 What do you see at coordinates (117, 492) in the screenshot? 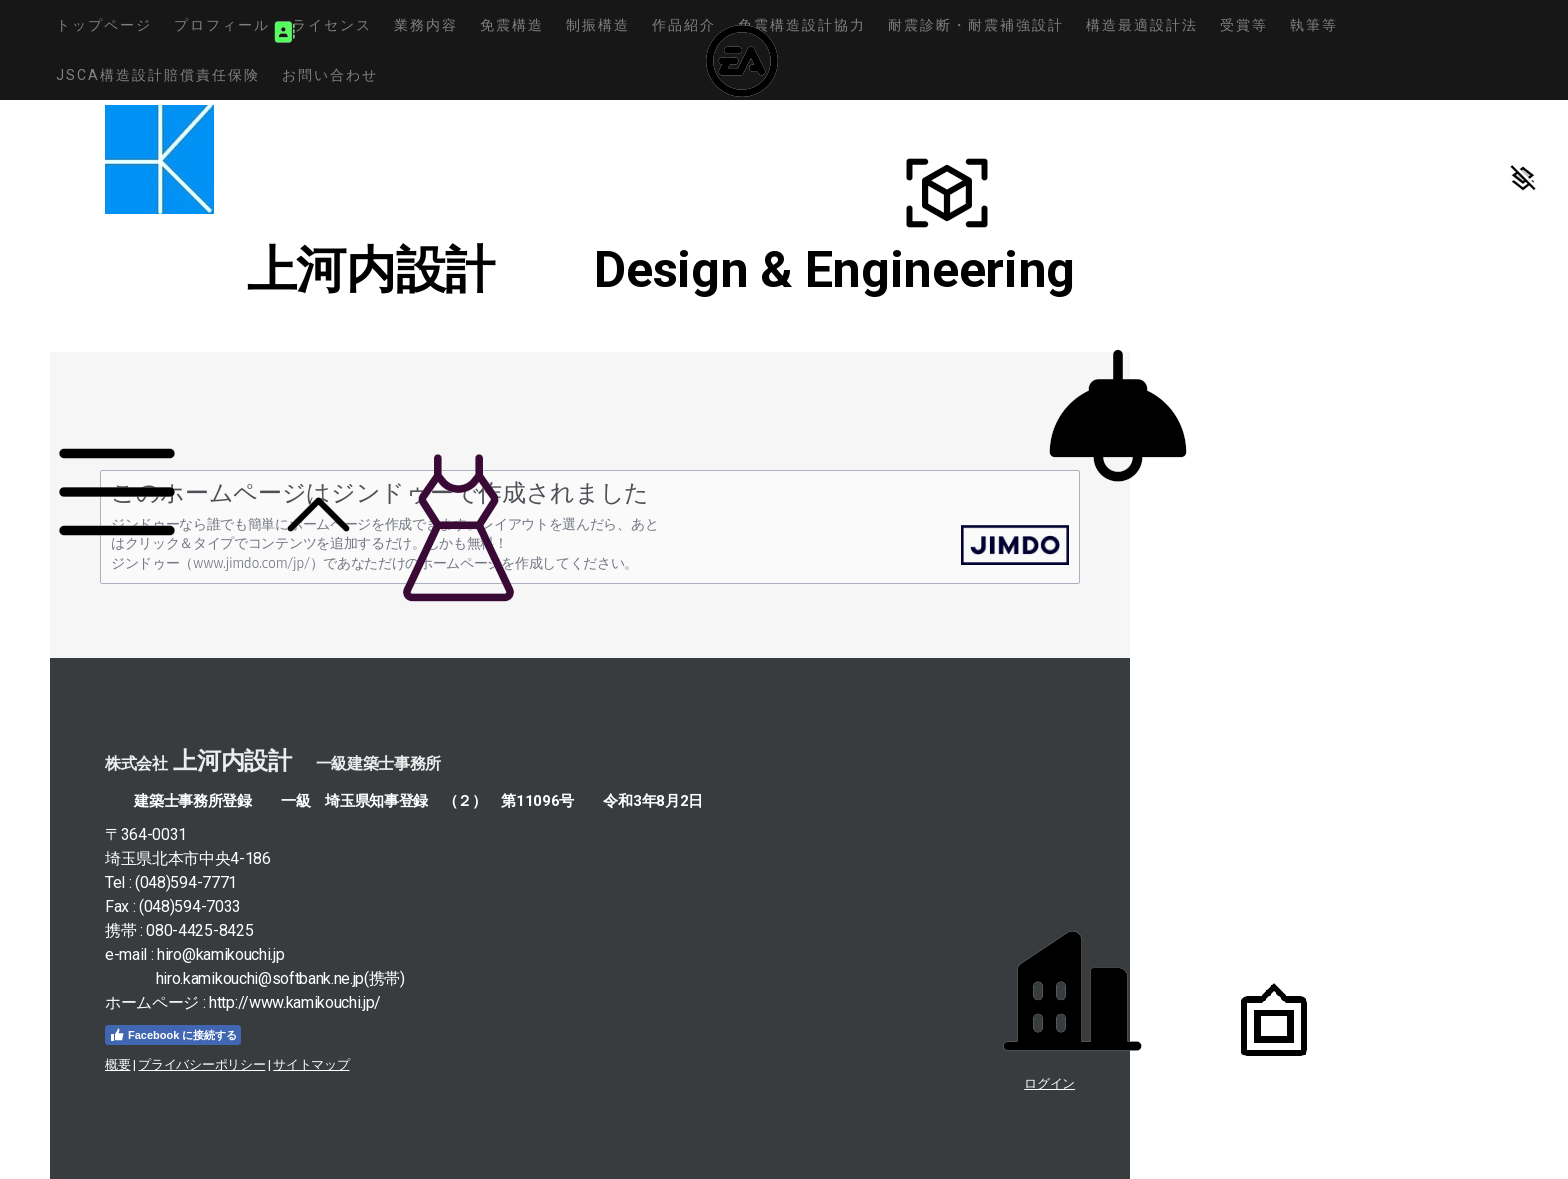
I see `view items in list format` at bounding box center [117, 492].